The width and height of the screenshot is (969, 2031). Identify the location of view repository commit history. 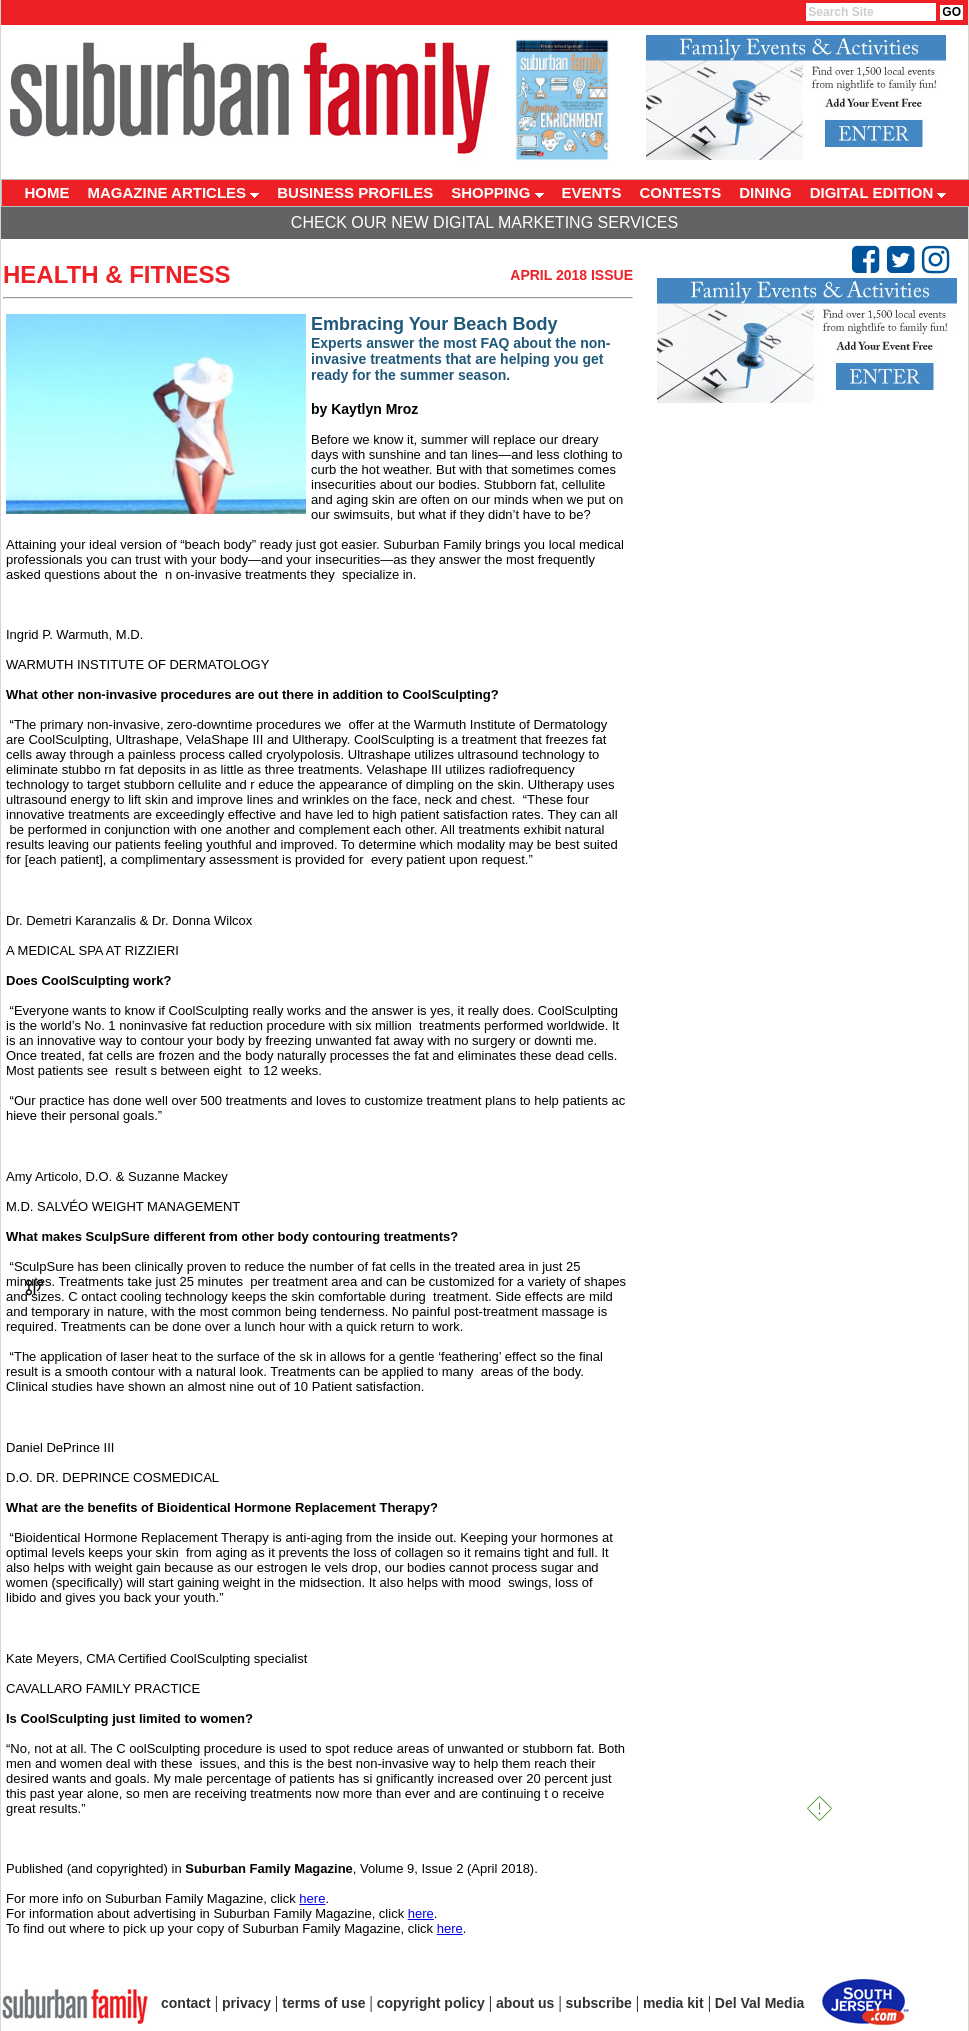
(34, 1287).